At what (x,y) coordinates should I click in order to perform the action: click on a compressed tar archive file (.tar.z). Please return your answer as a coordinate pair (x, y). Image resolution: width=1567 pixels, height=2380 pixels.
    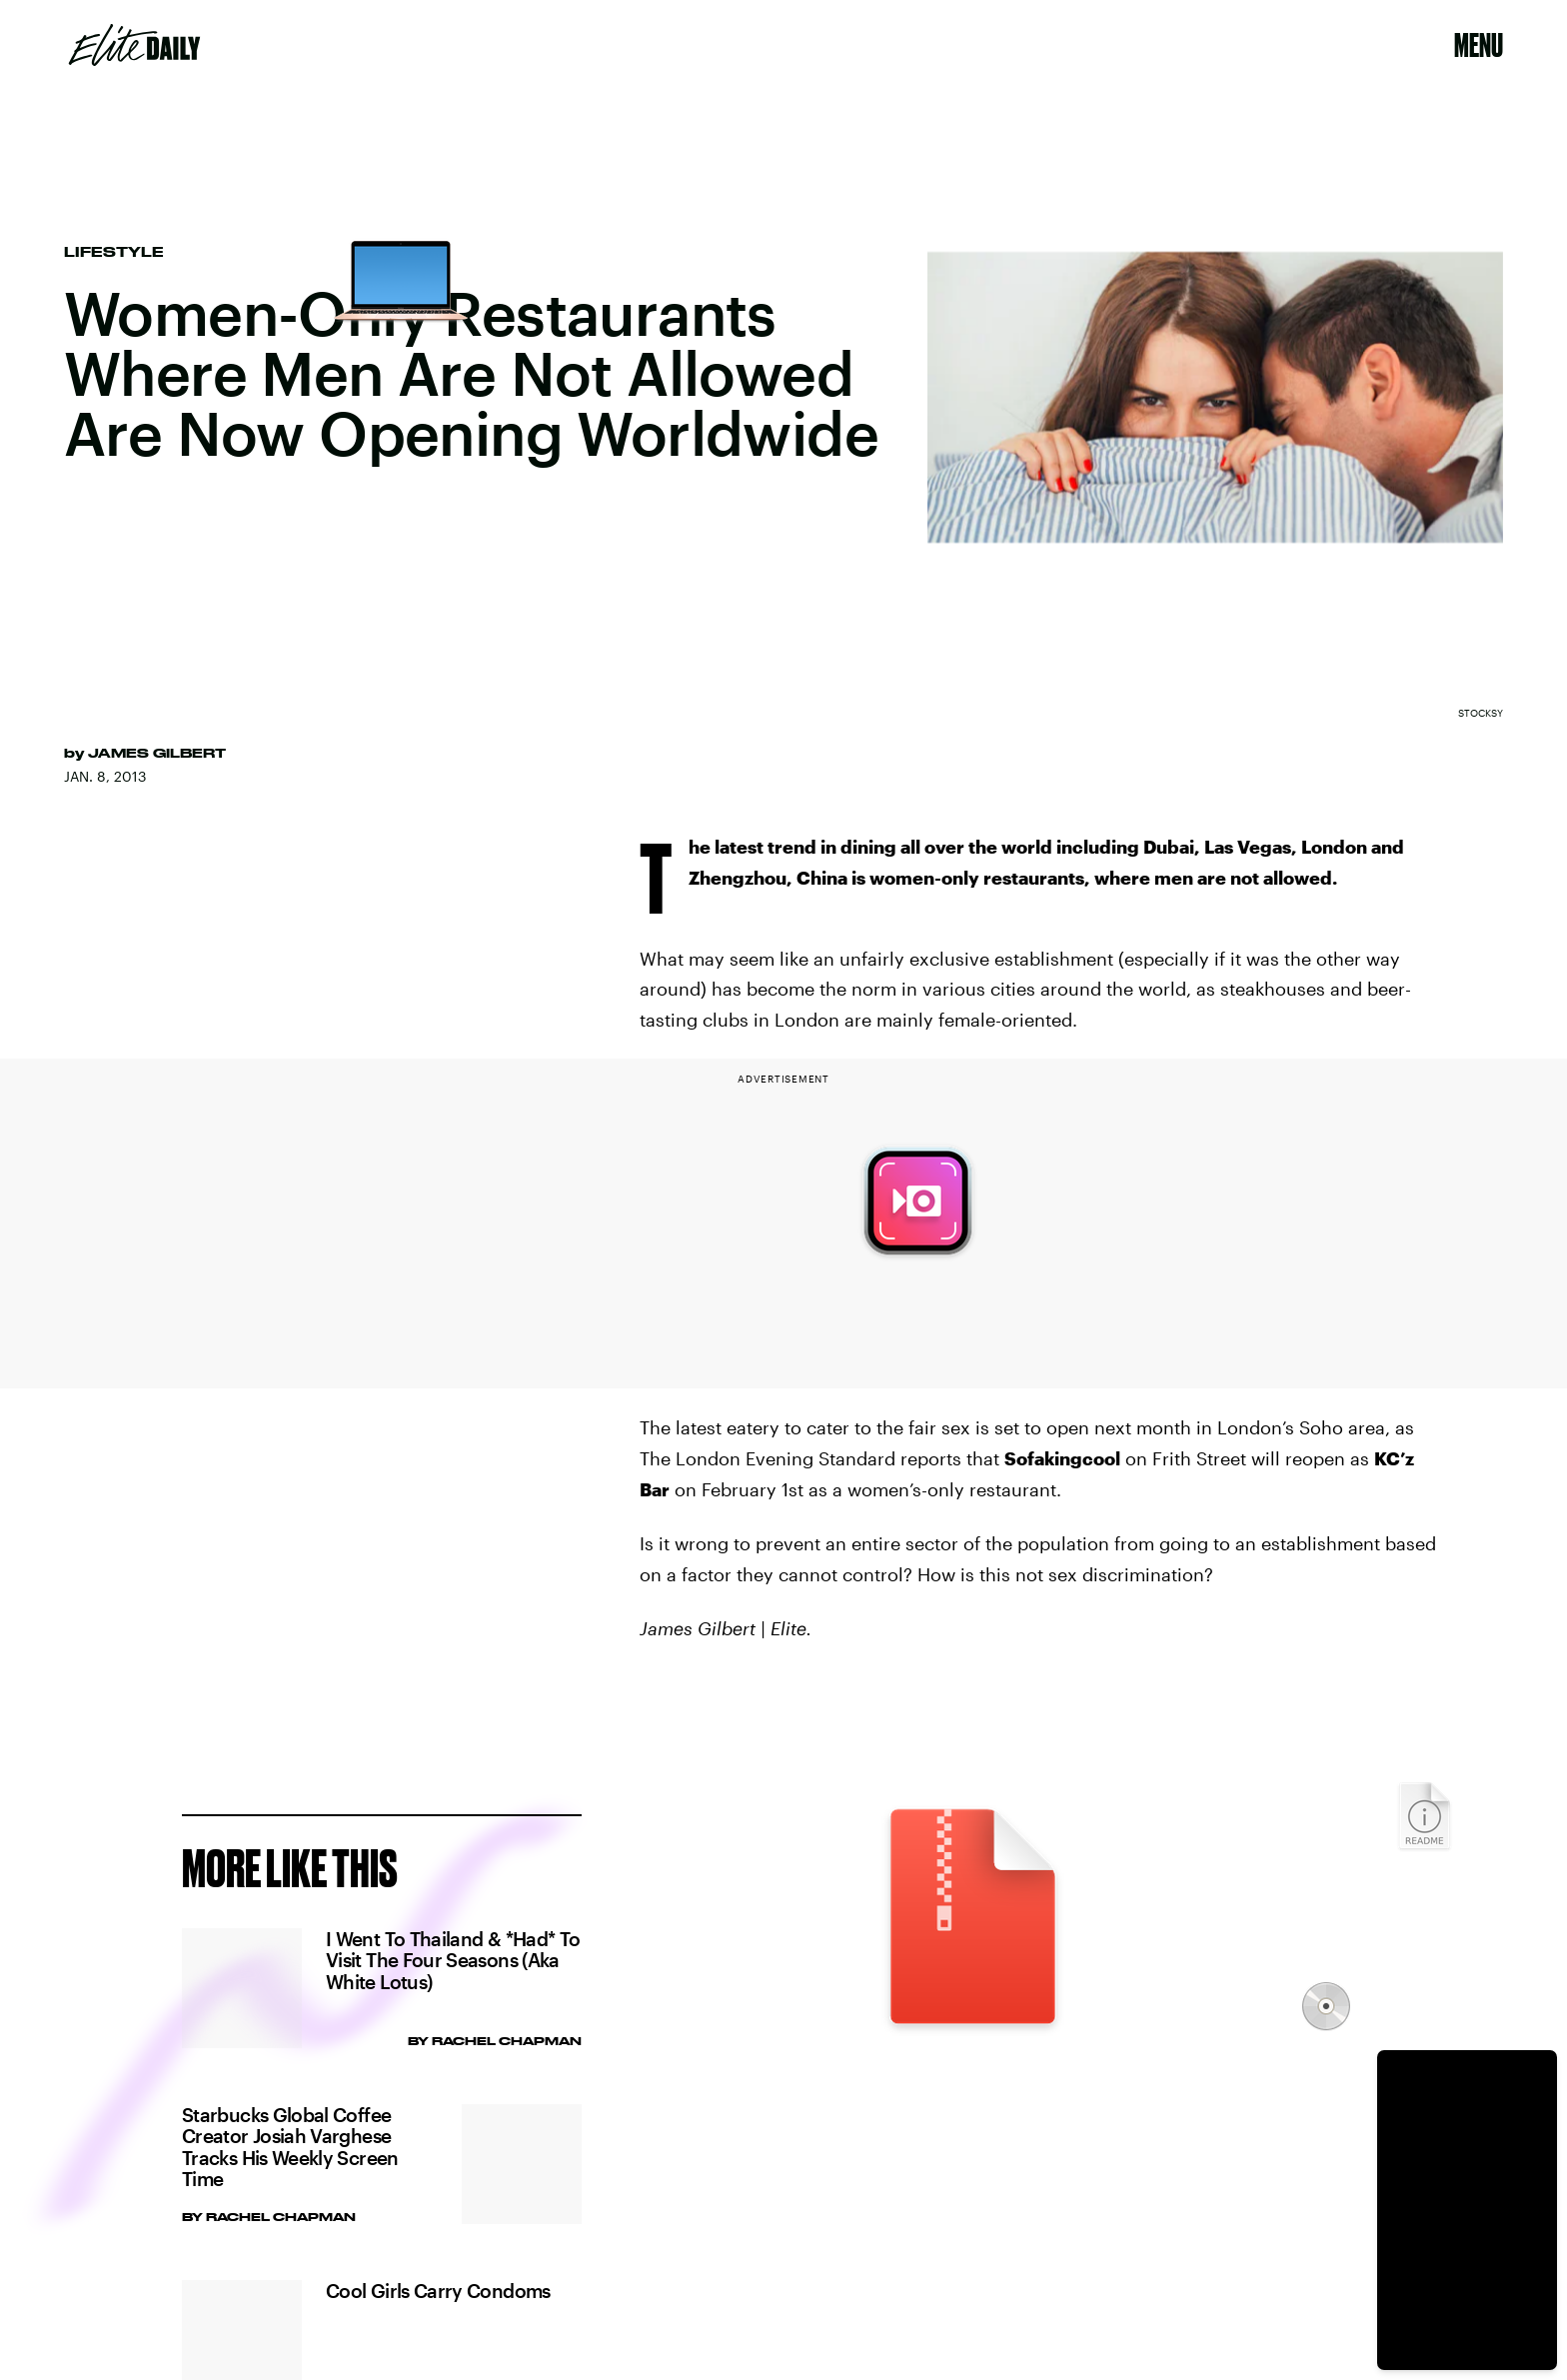
    Looking at the image, I should click on (972, 1920).